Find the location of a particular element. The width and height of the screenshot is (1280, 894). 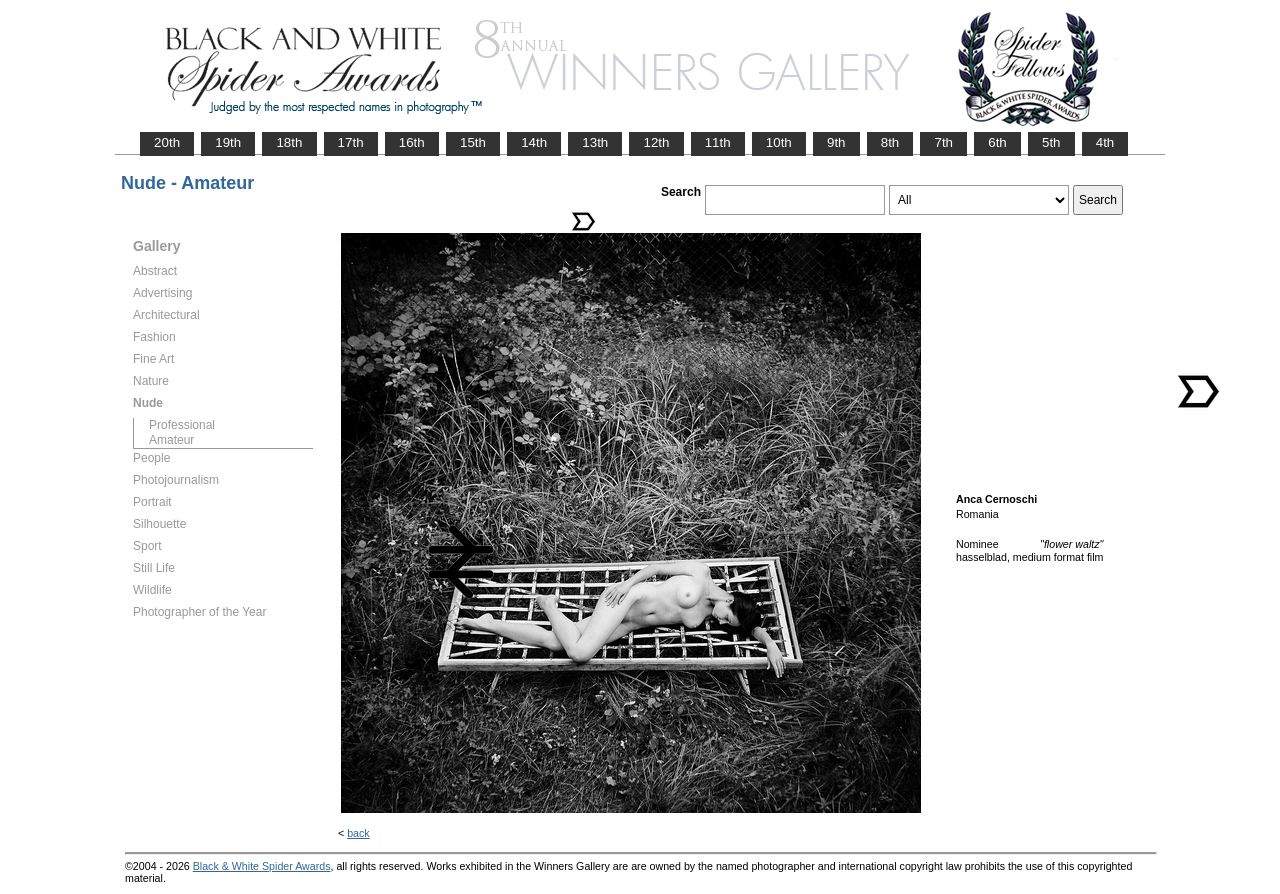

mark a message or item as important is located at coordinates (1198, 391).